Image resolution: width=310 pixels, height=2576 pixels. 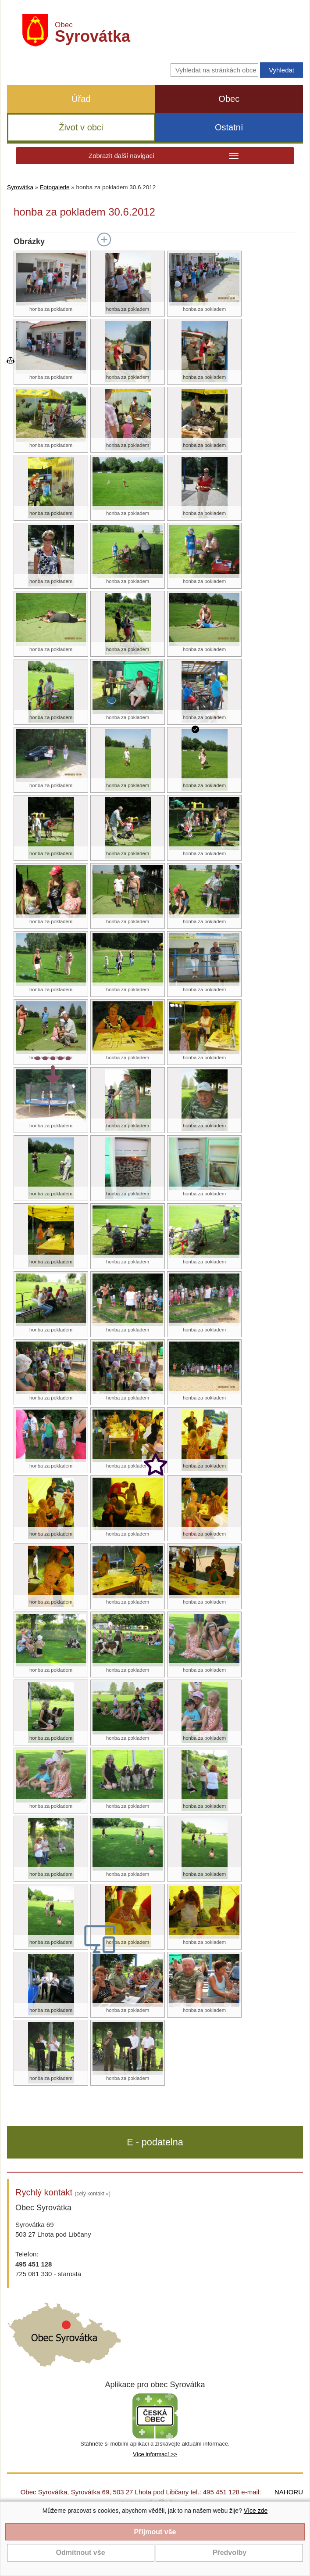 I want to click on expand collapsed content below, so click(x=53, y=1068).